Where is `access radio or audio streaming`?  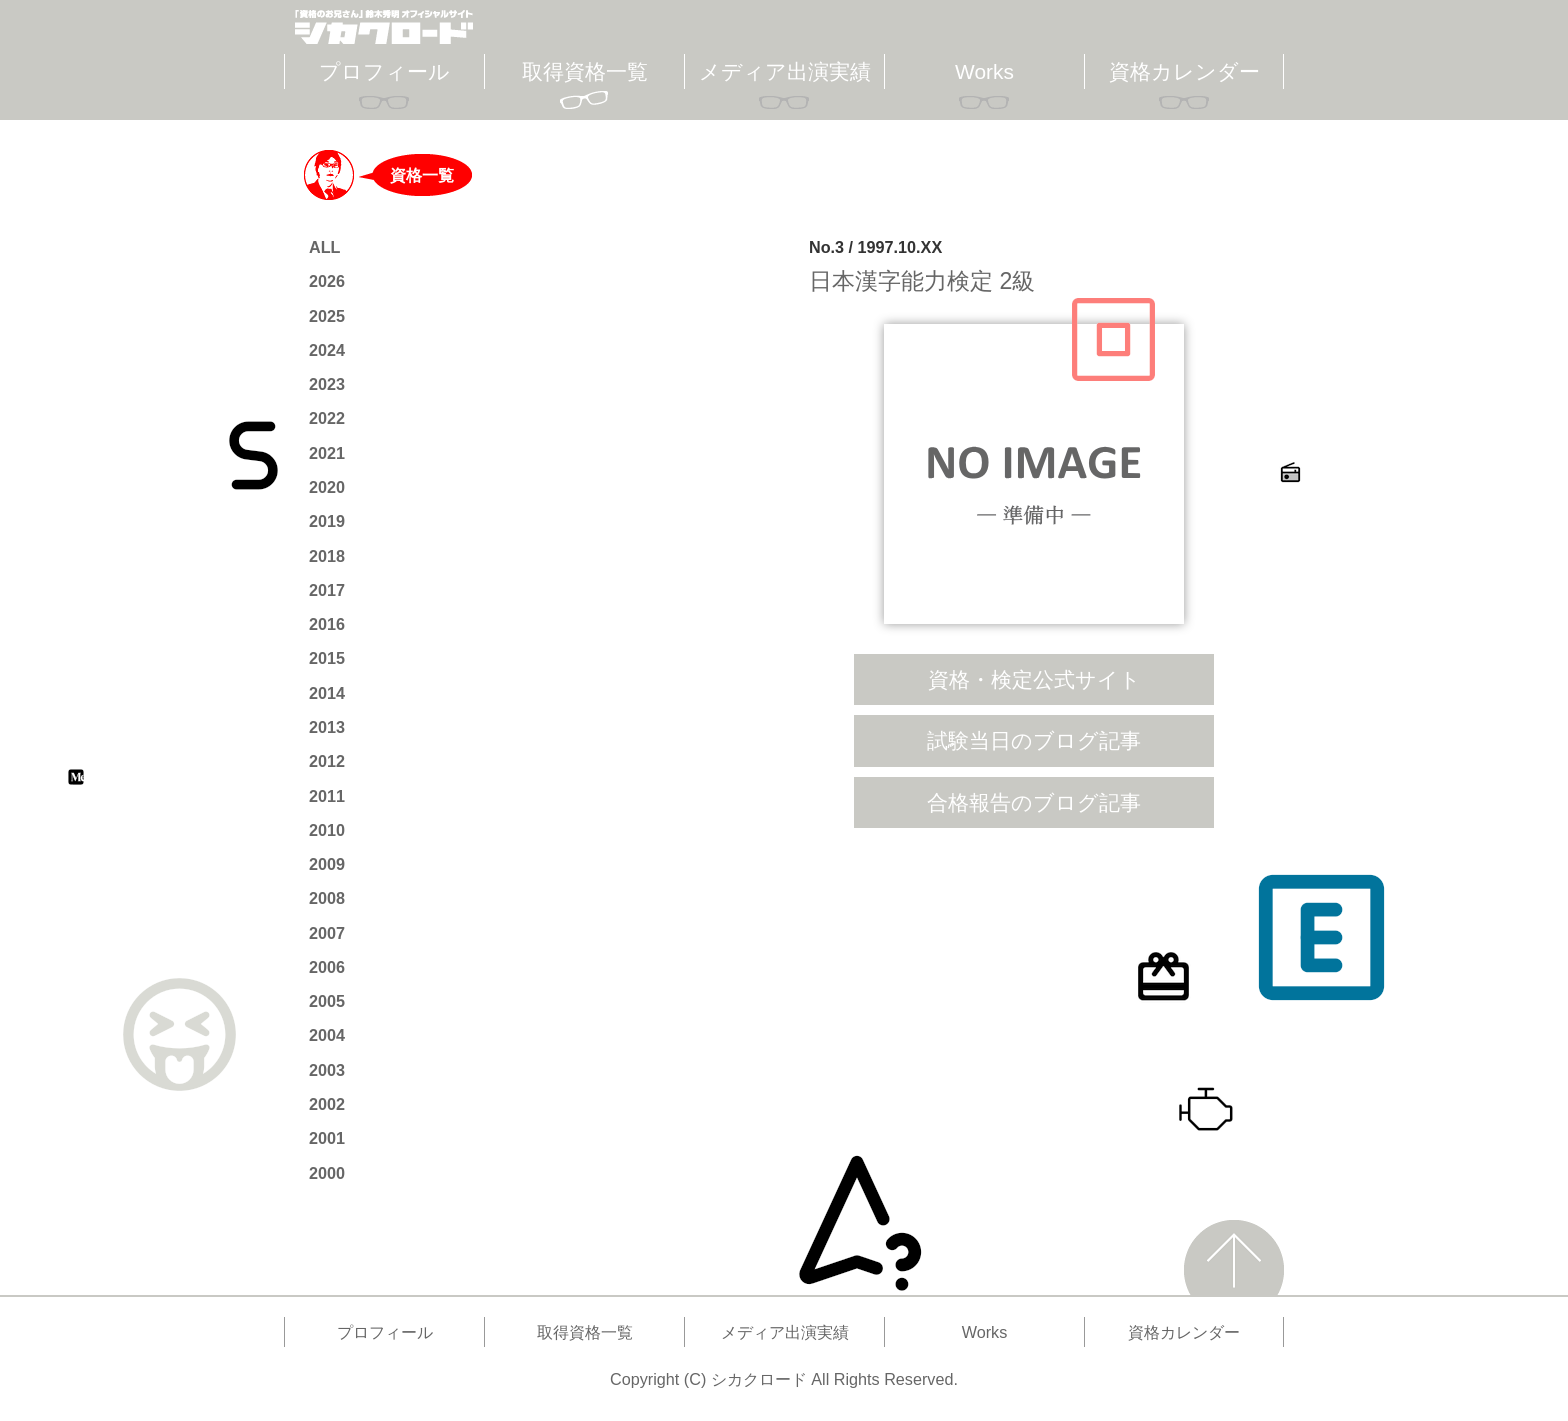 access radio or audio streaming is located at coordinates (1290, 472).